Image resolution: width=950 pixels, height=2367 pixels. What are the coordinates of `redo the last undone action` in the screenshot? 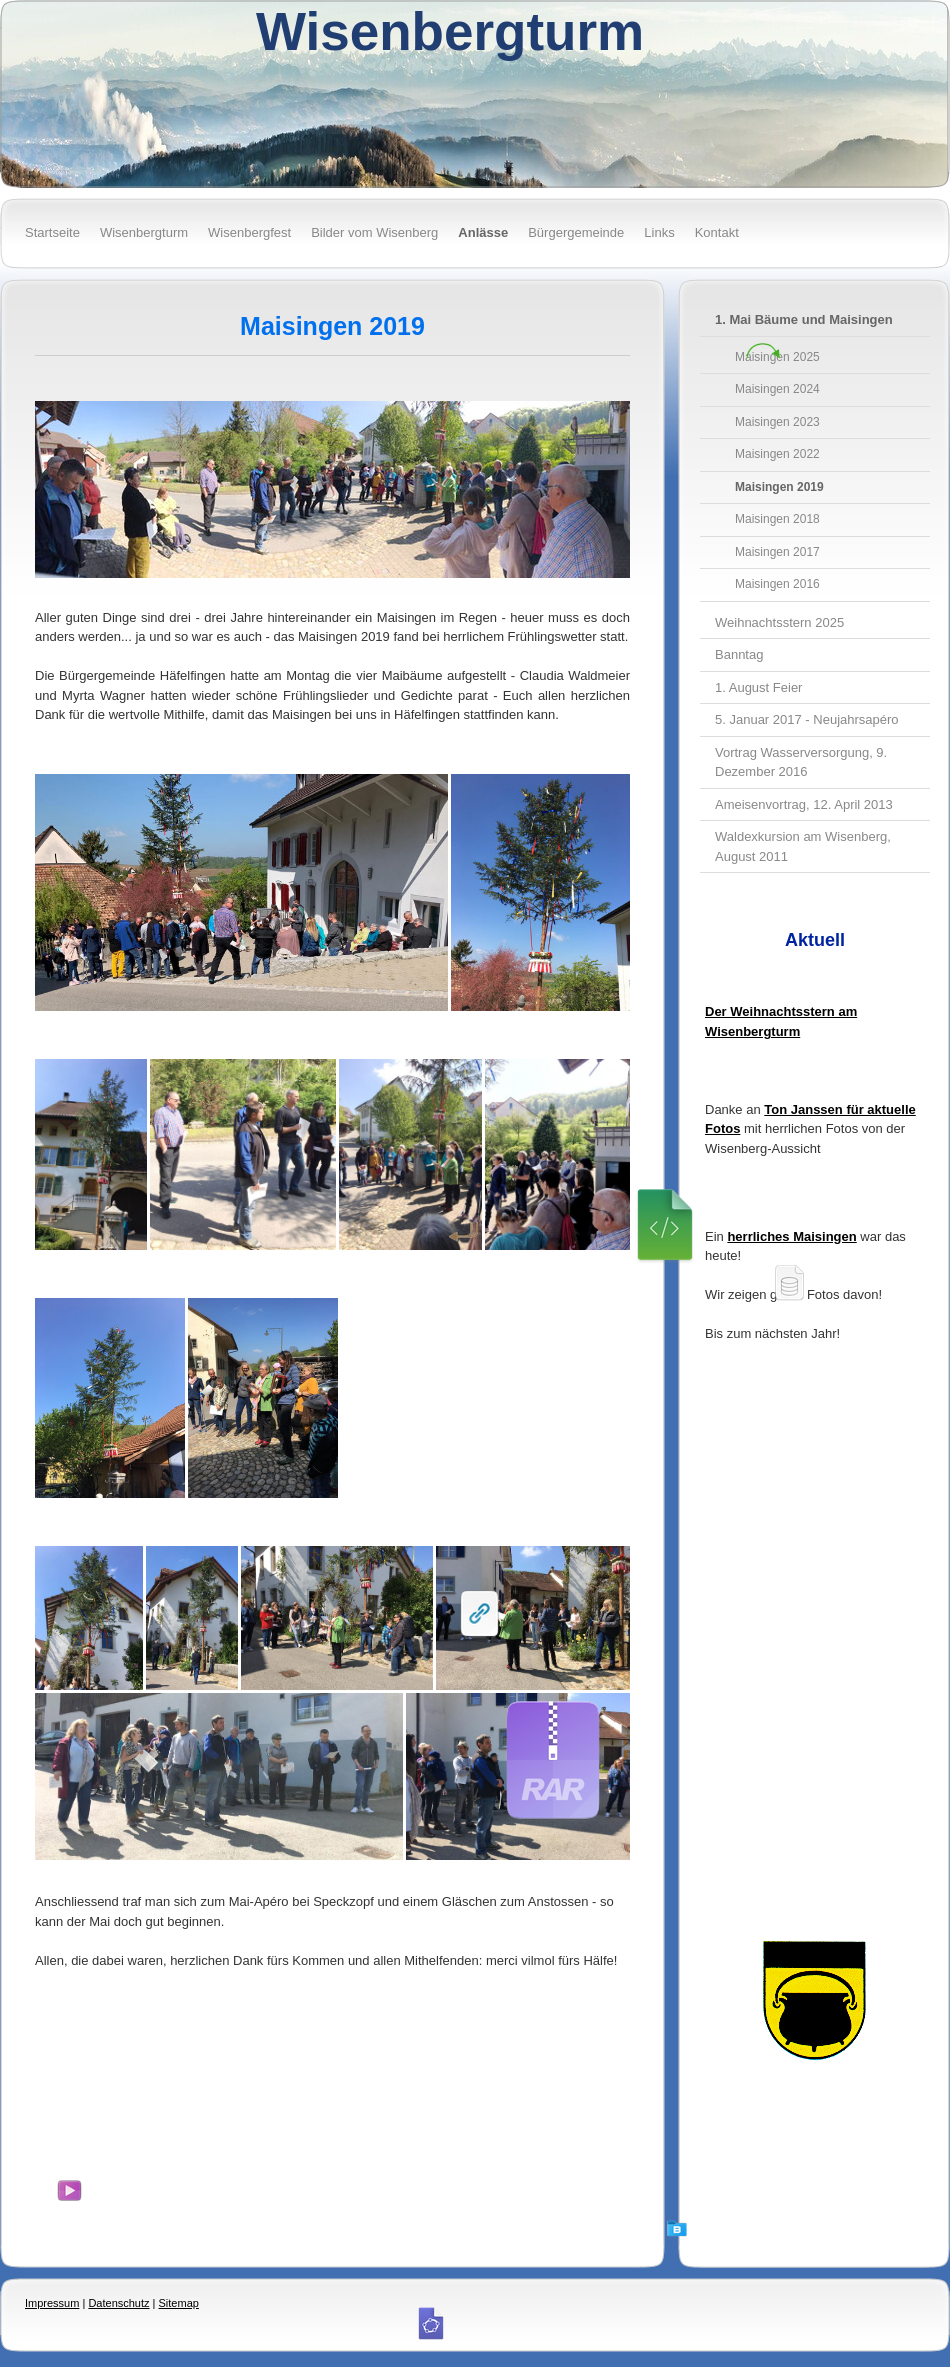 It's located at (763, 350).